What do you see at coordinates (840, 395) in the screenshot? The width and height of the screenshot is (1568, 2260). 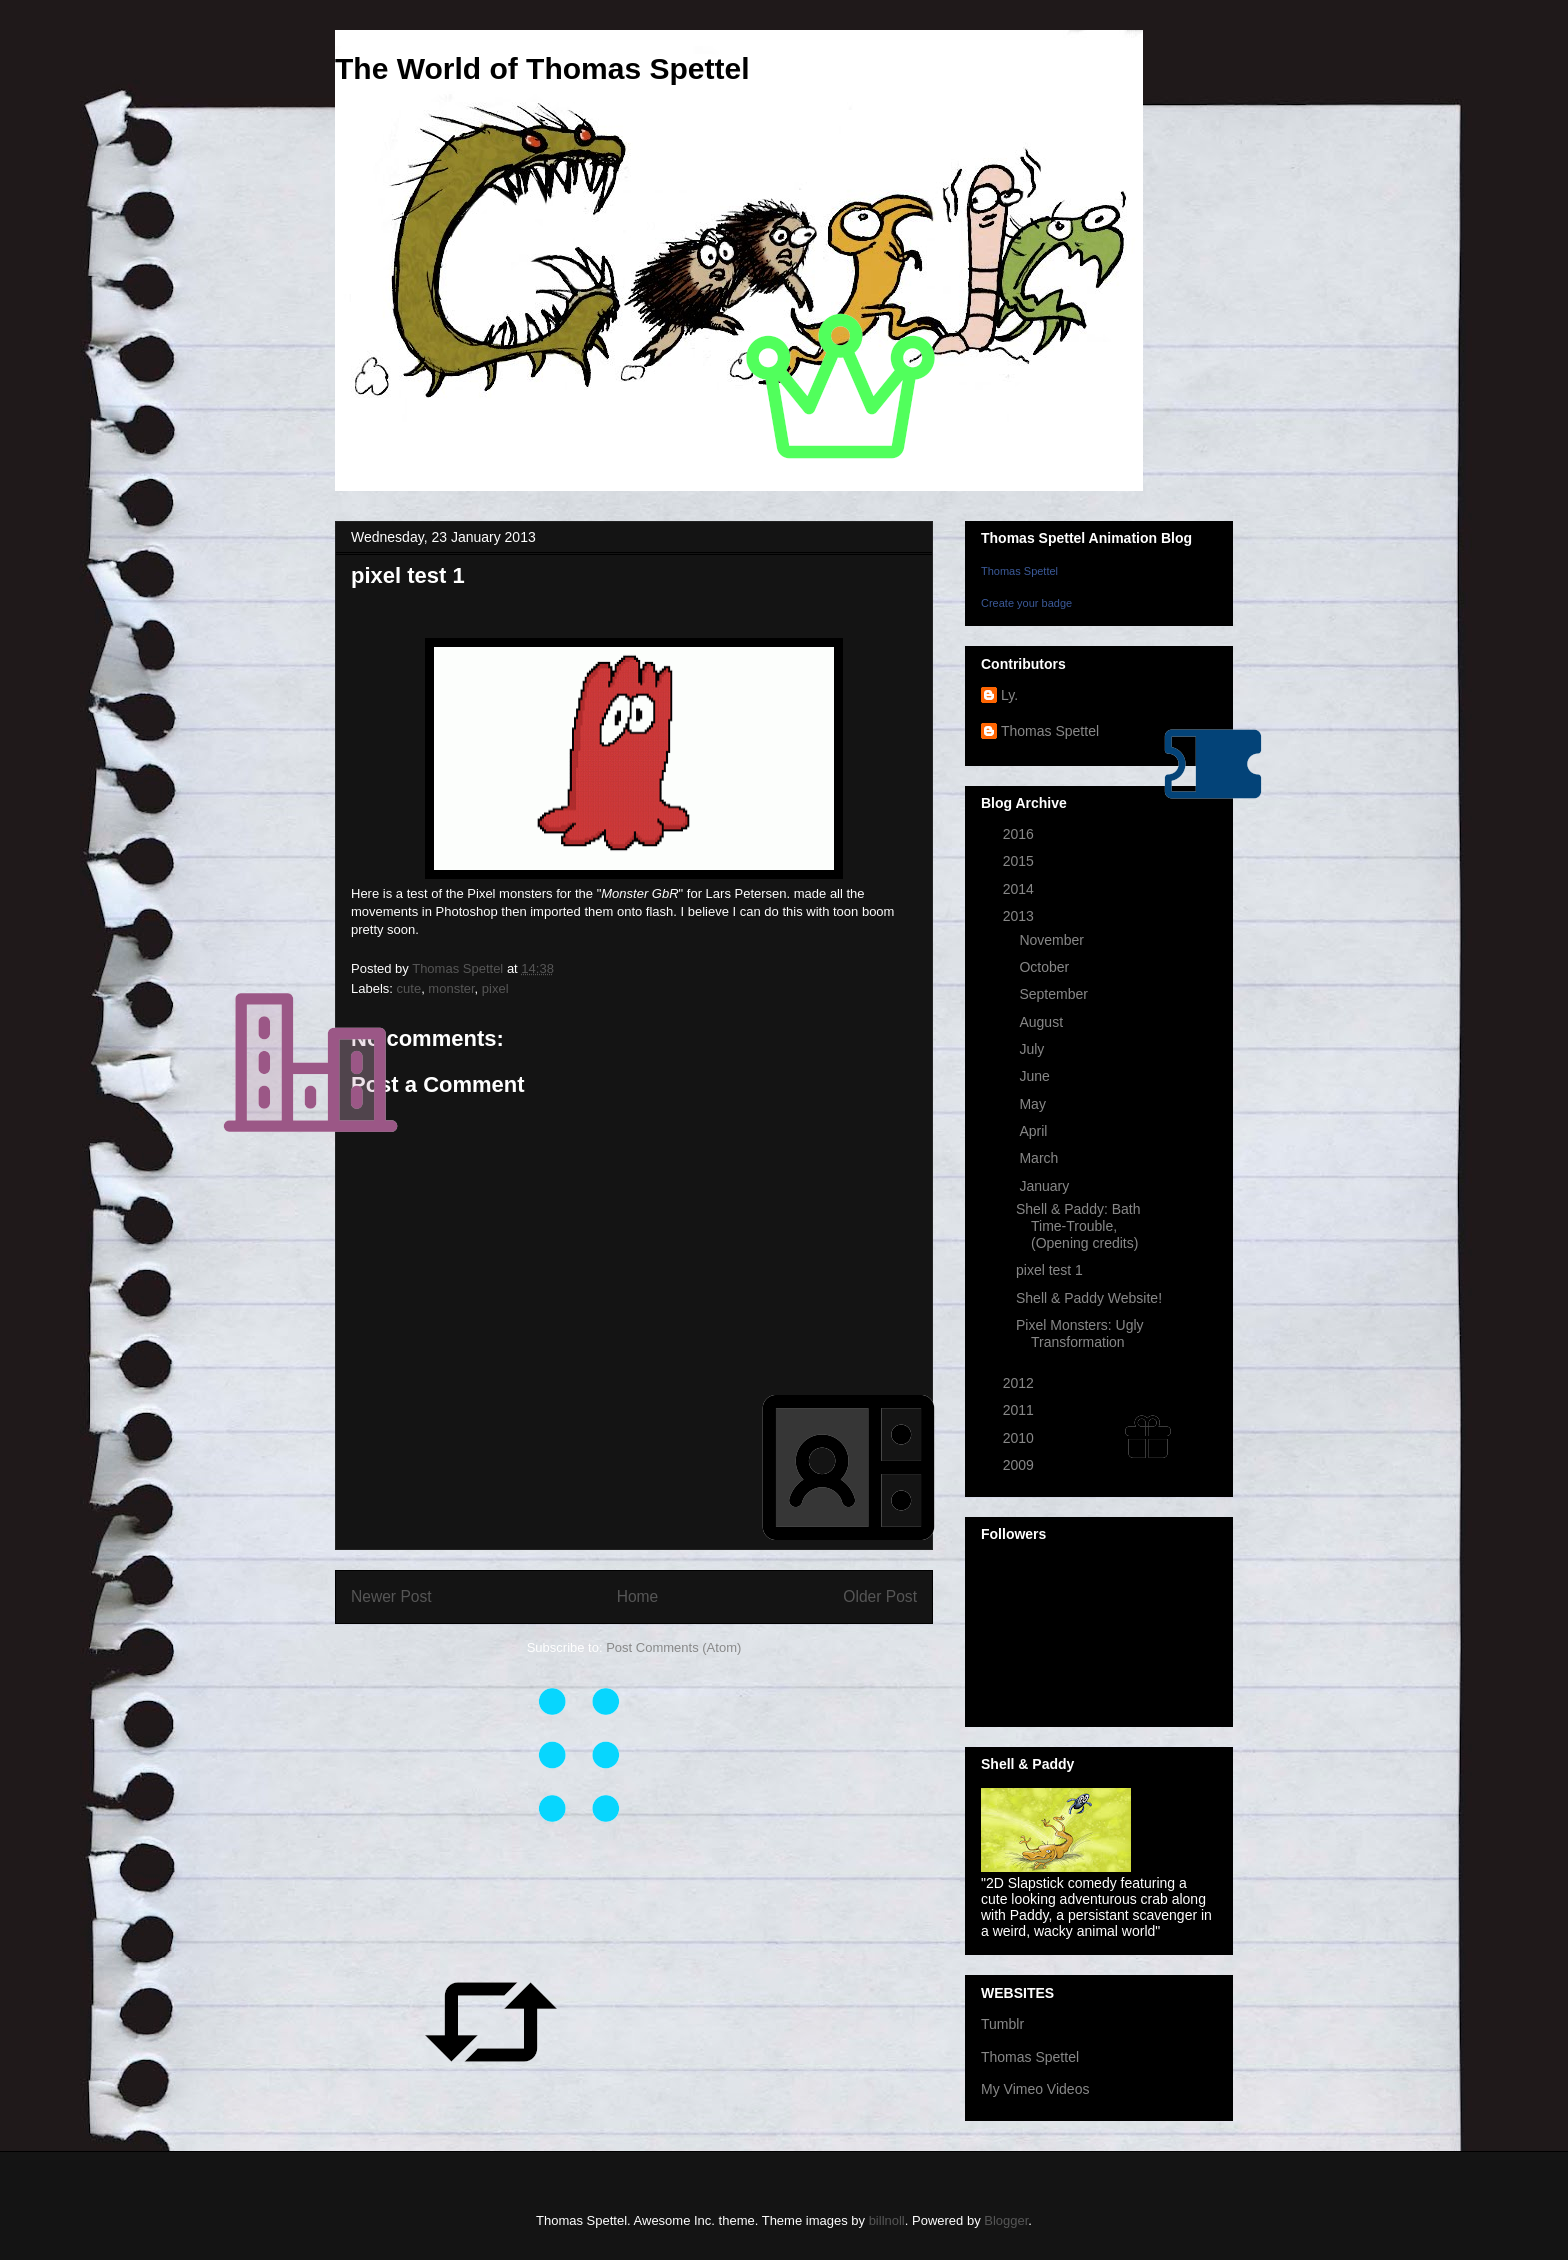 I see `indicates premium or pro subscription status` at bounding box center [840, 395].